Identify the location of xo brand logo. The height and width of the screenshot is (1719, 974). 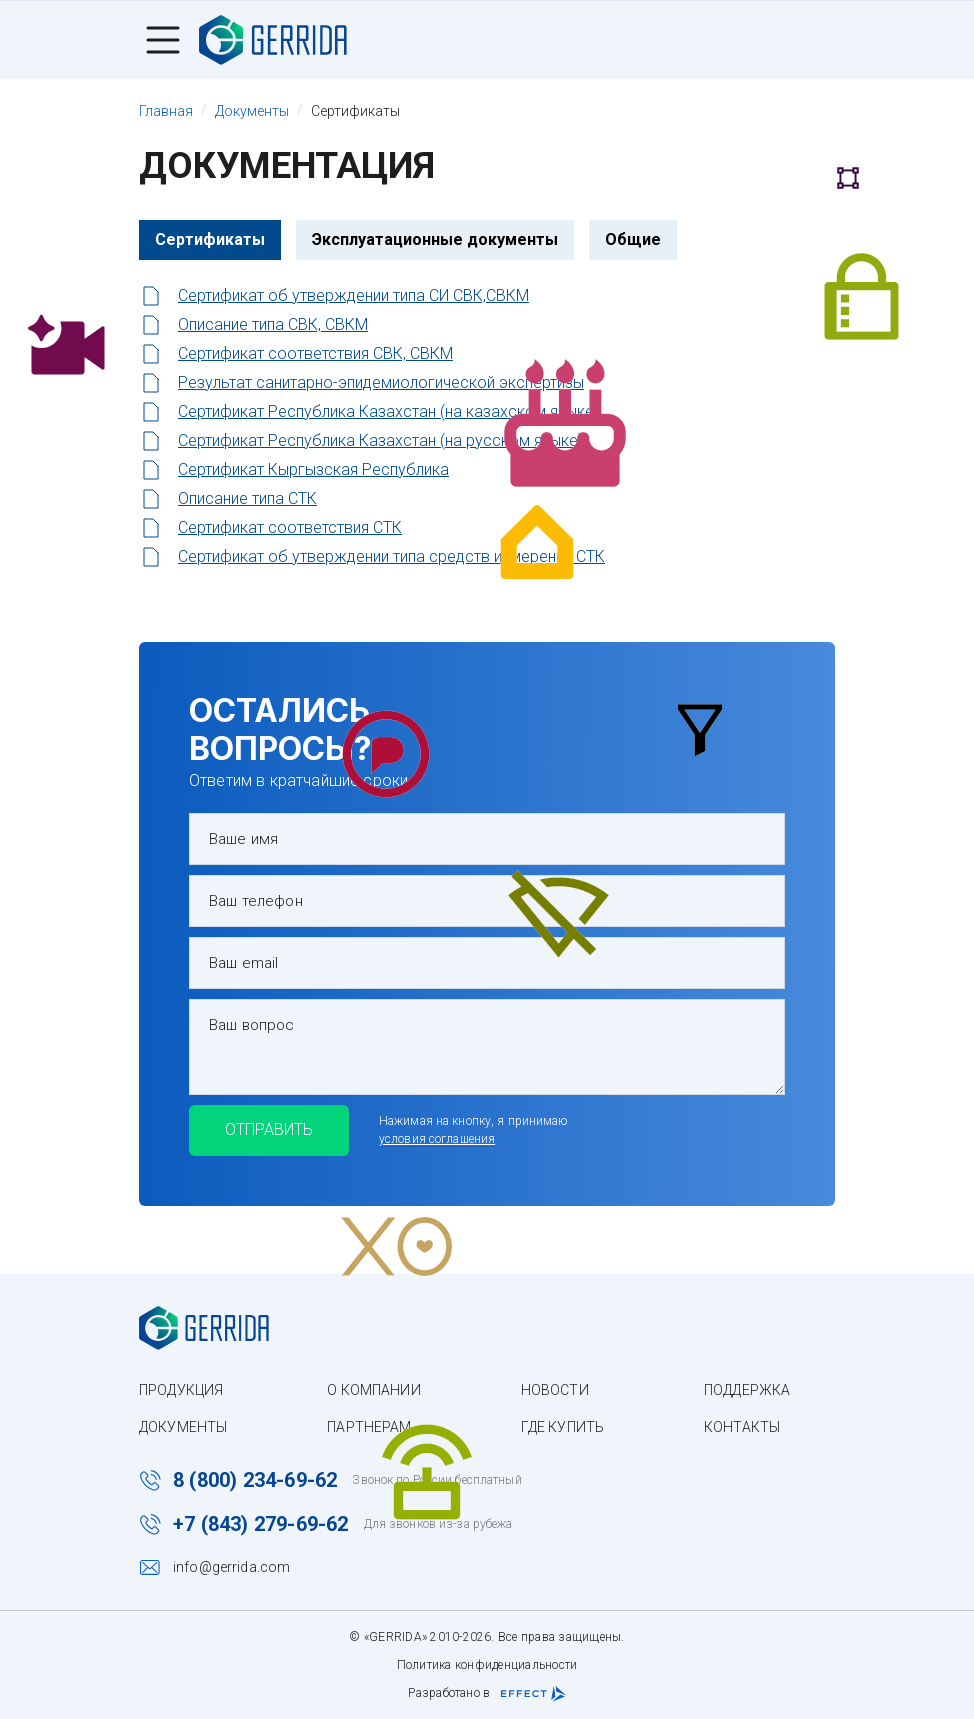
(396, 1246).